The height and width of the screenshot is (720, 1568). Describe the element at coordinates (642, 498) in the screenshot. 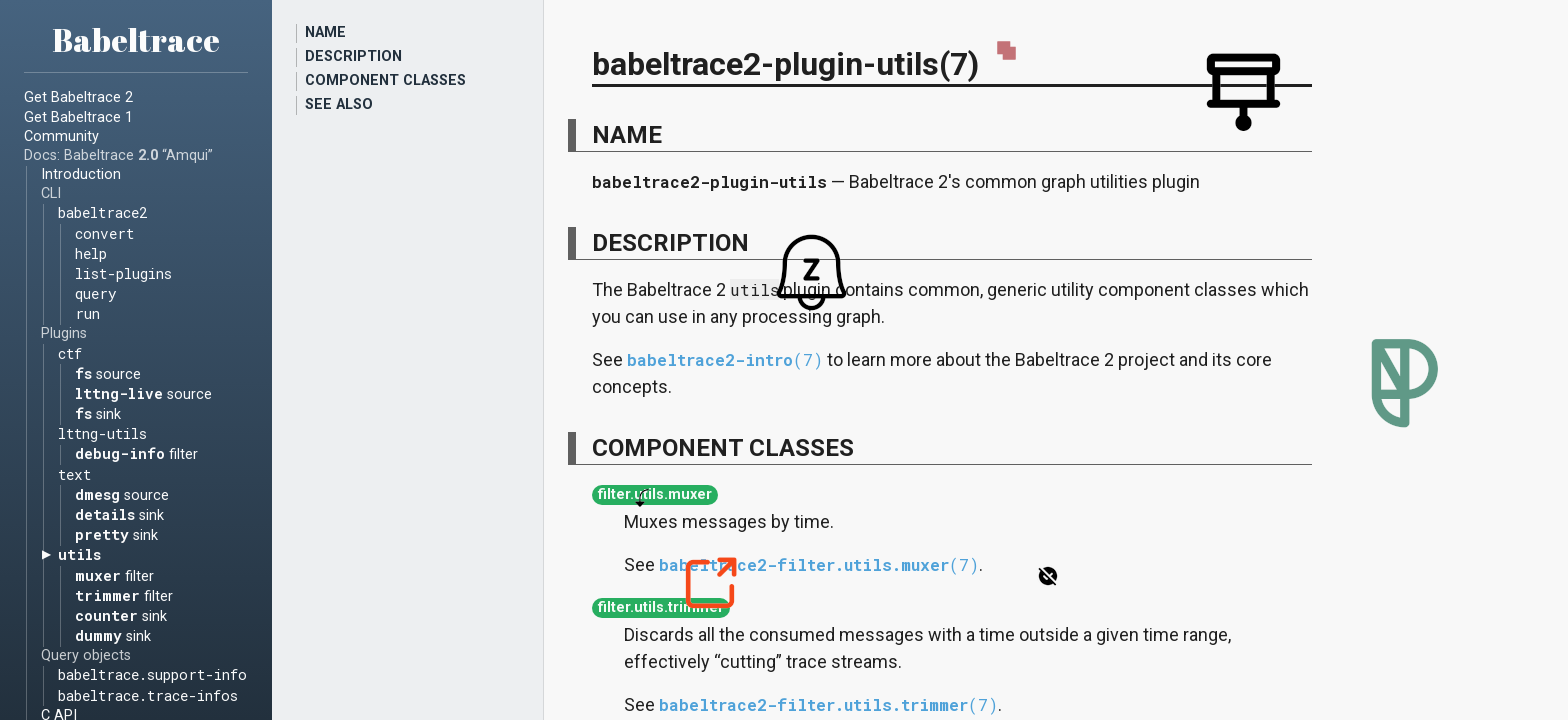

I see `go back and down in navigation` at that location.